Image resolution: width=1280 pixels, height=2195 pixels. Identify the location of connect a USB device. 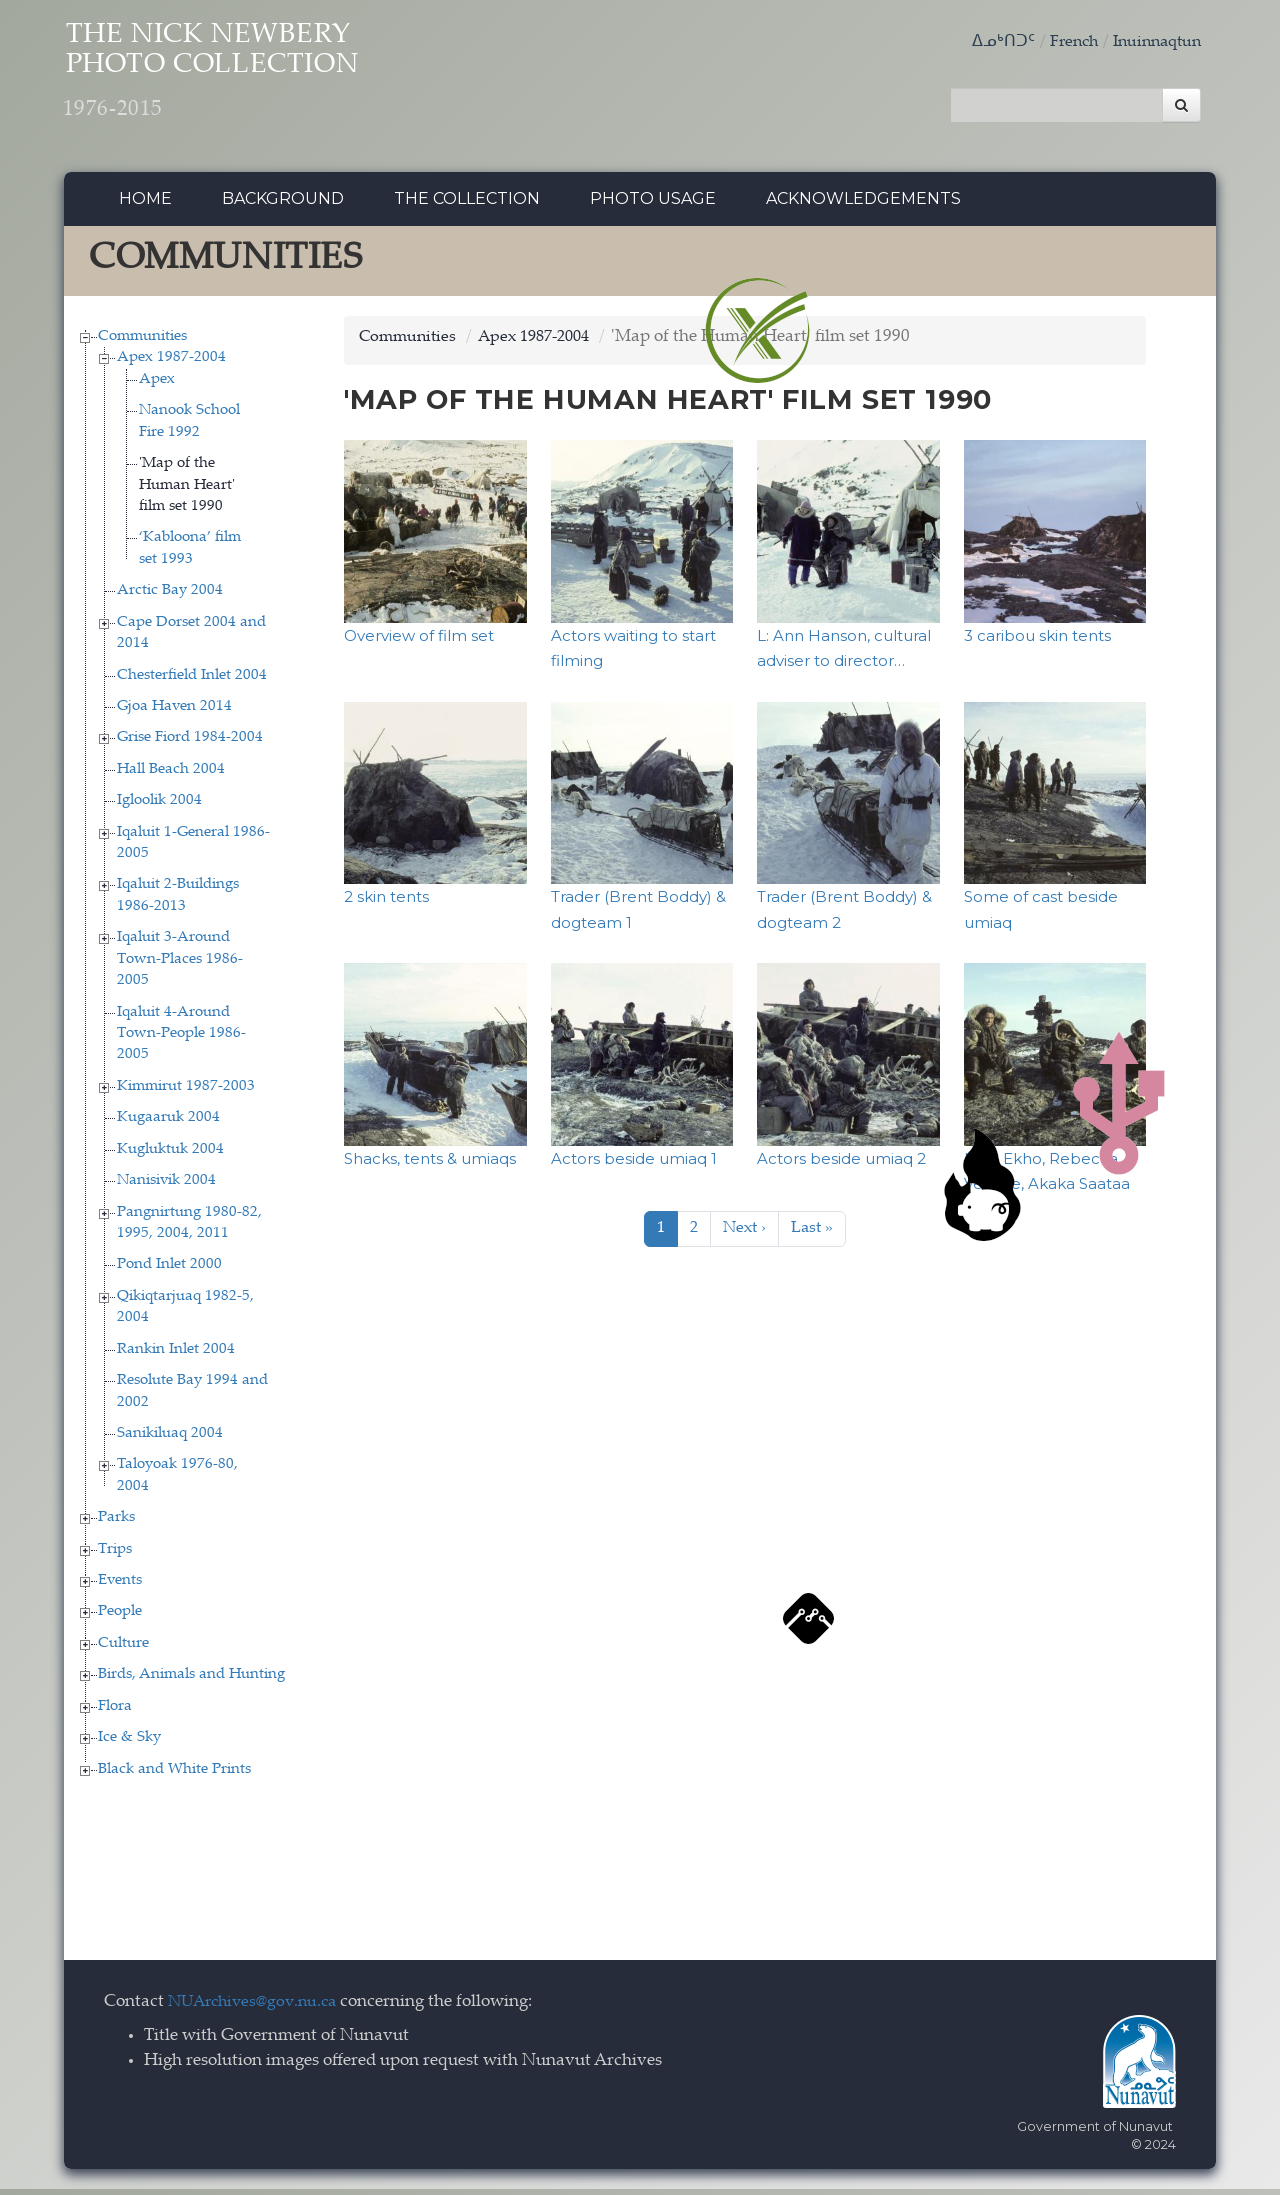
(1119, 1103).